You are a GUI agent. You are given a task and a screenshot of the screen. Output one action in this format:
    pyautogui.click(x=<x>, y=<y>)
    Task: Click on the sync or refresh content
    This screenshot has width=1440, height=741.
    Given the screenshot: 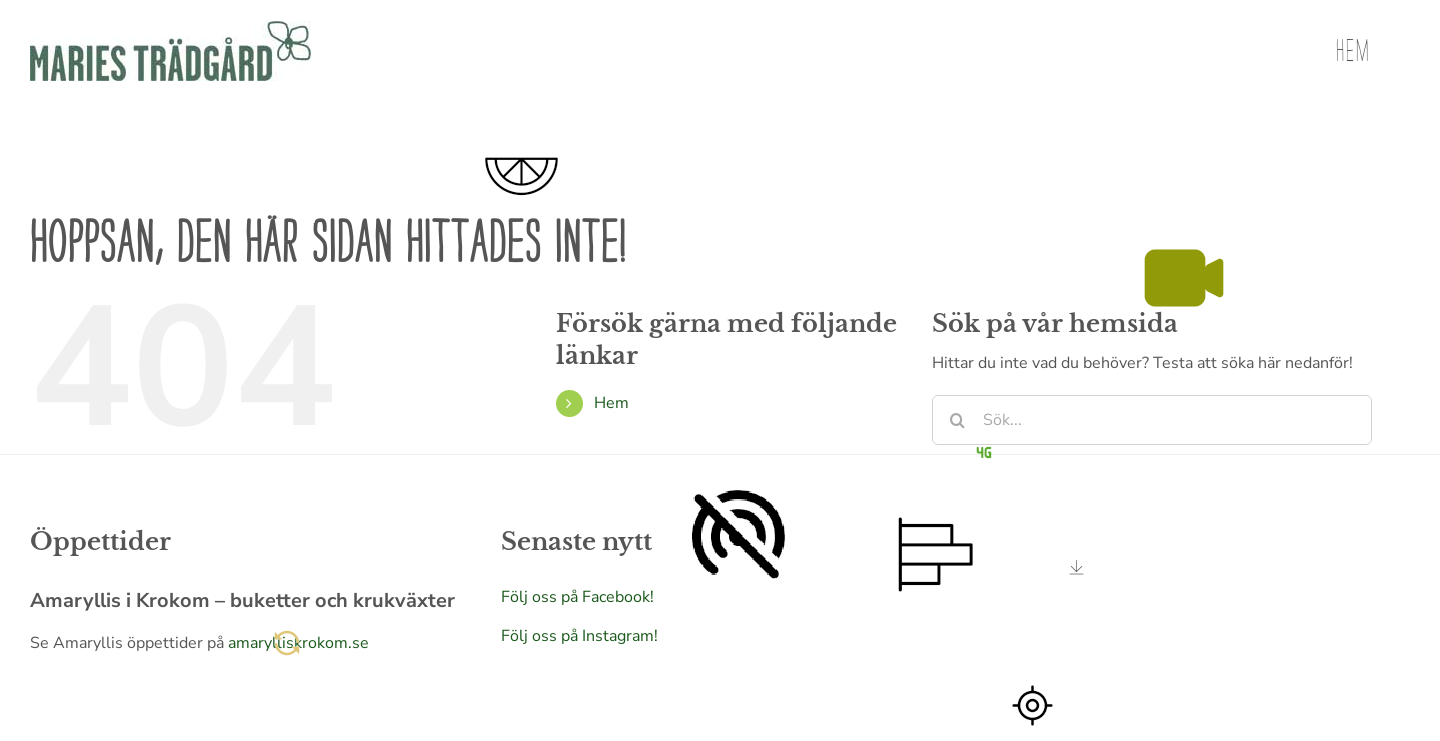 What is the action you would take?
    pyautogui.click(x=287, y=643)
    